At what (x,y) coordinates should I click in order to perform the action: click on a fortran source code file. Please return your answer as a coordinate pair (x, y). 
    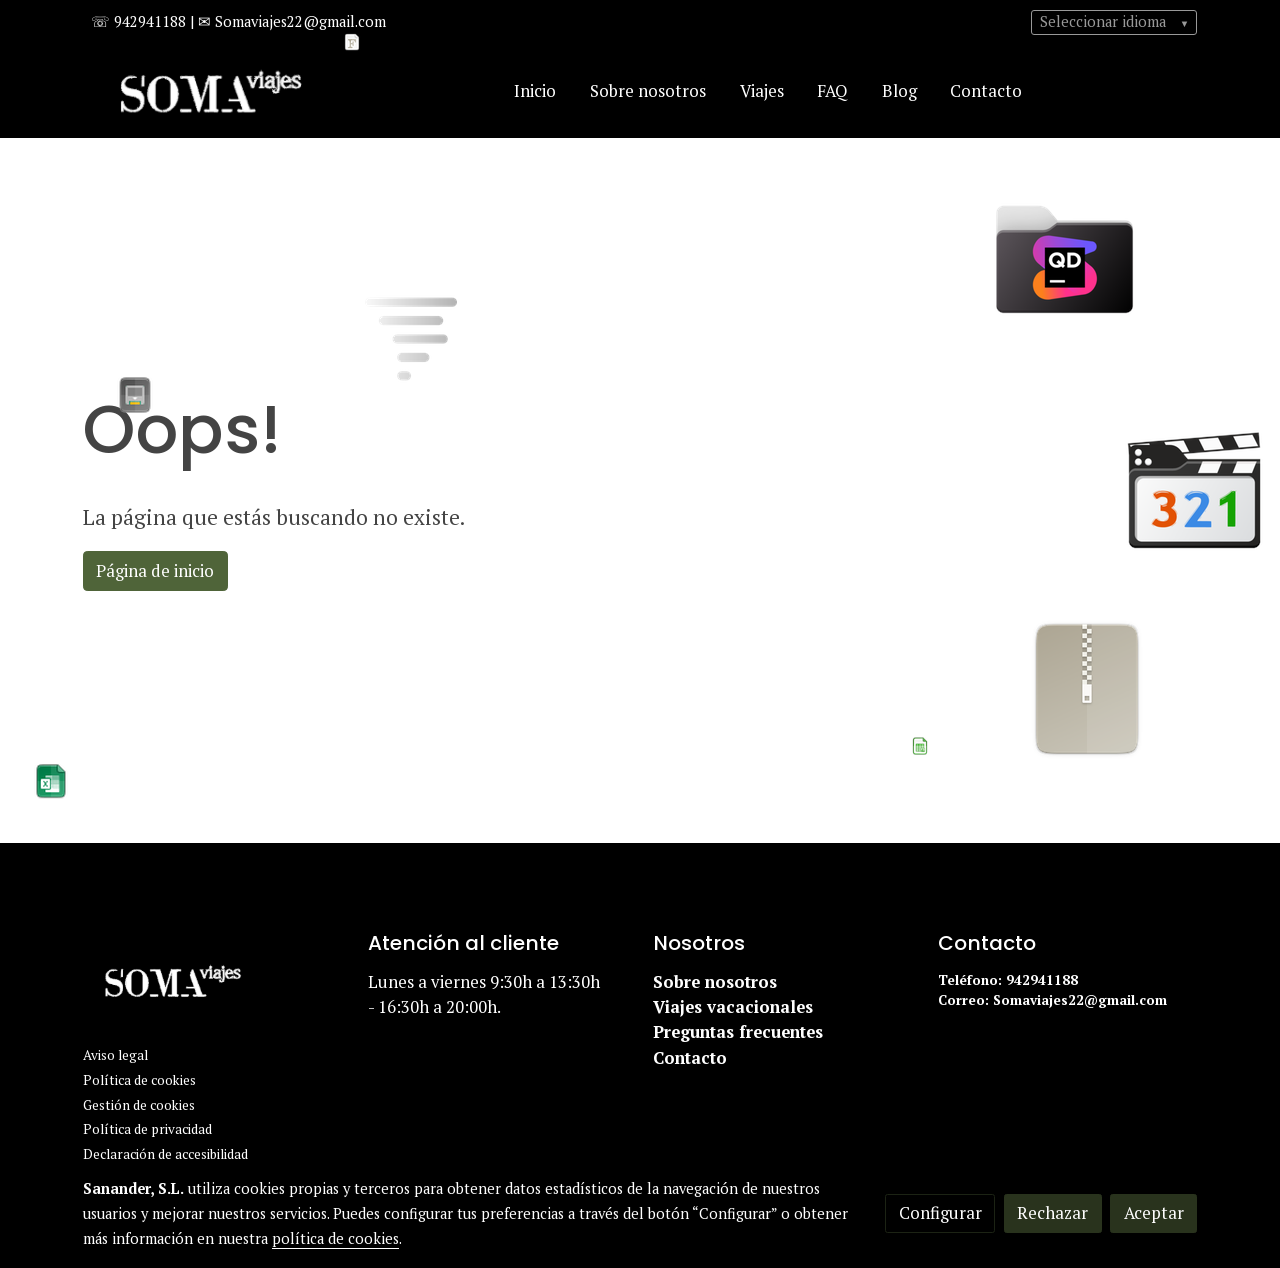
    Looking at the image, I should click on (352, 42).